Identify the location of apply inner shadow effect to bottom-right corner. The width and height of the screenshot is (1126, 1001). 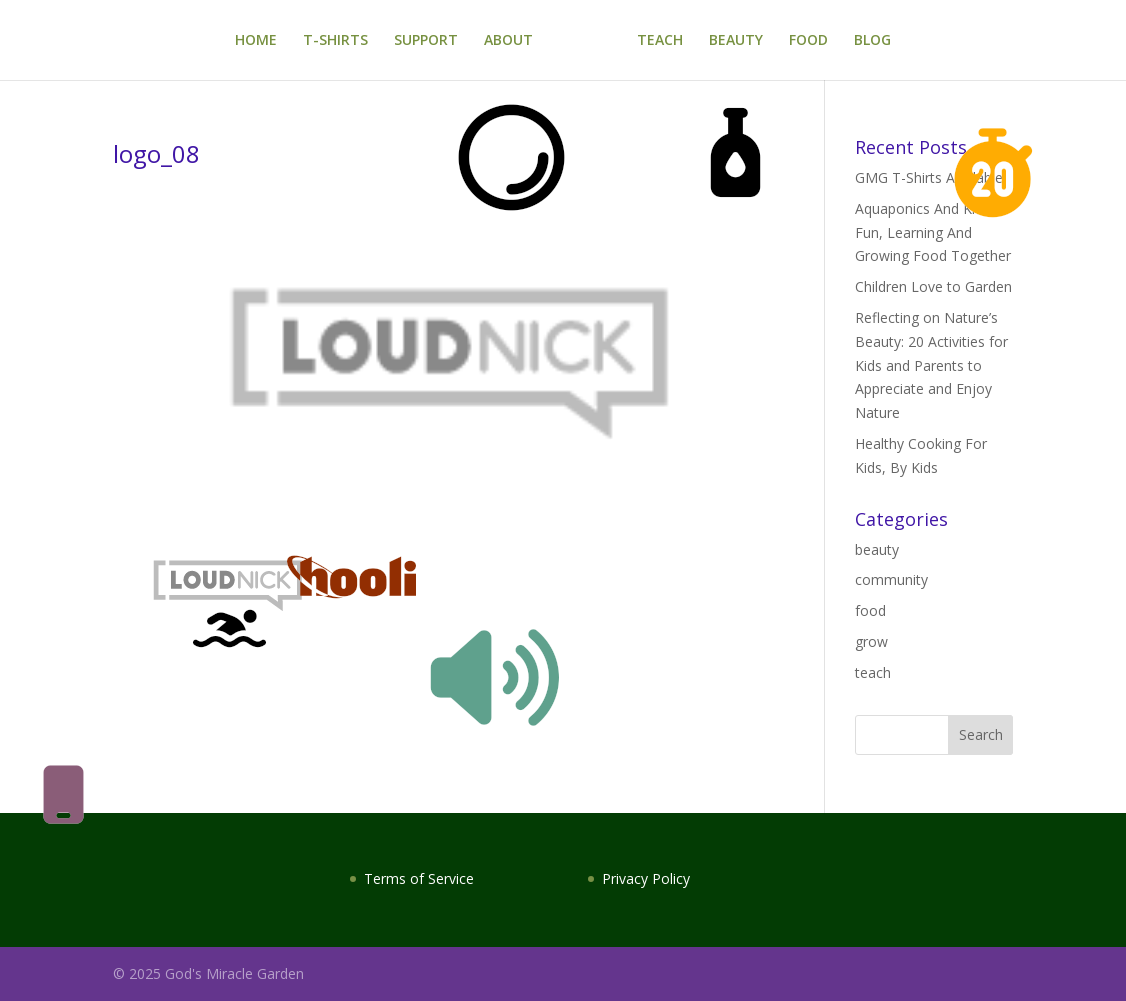
(511, 157).